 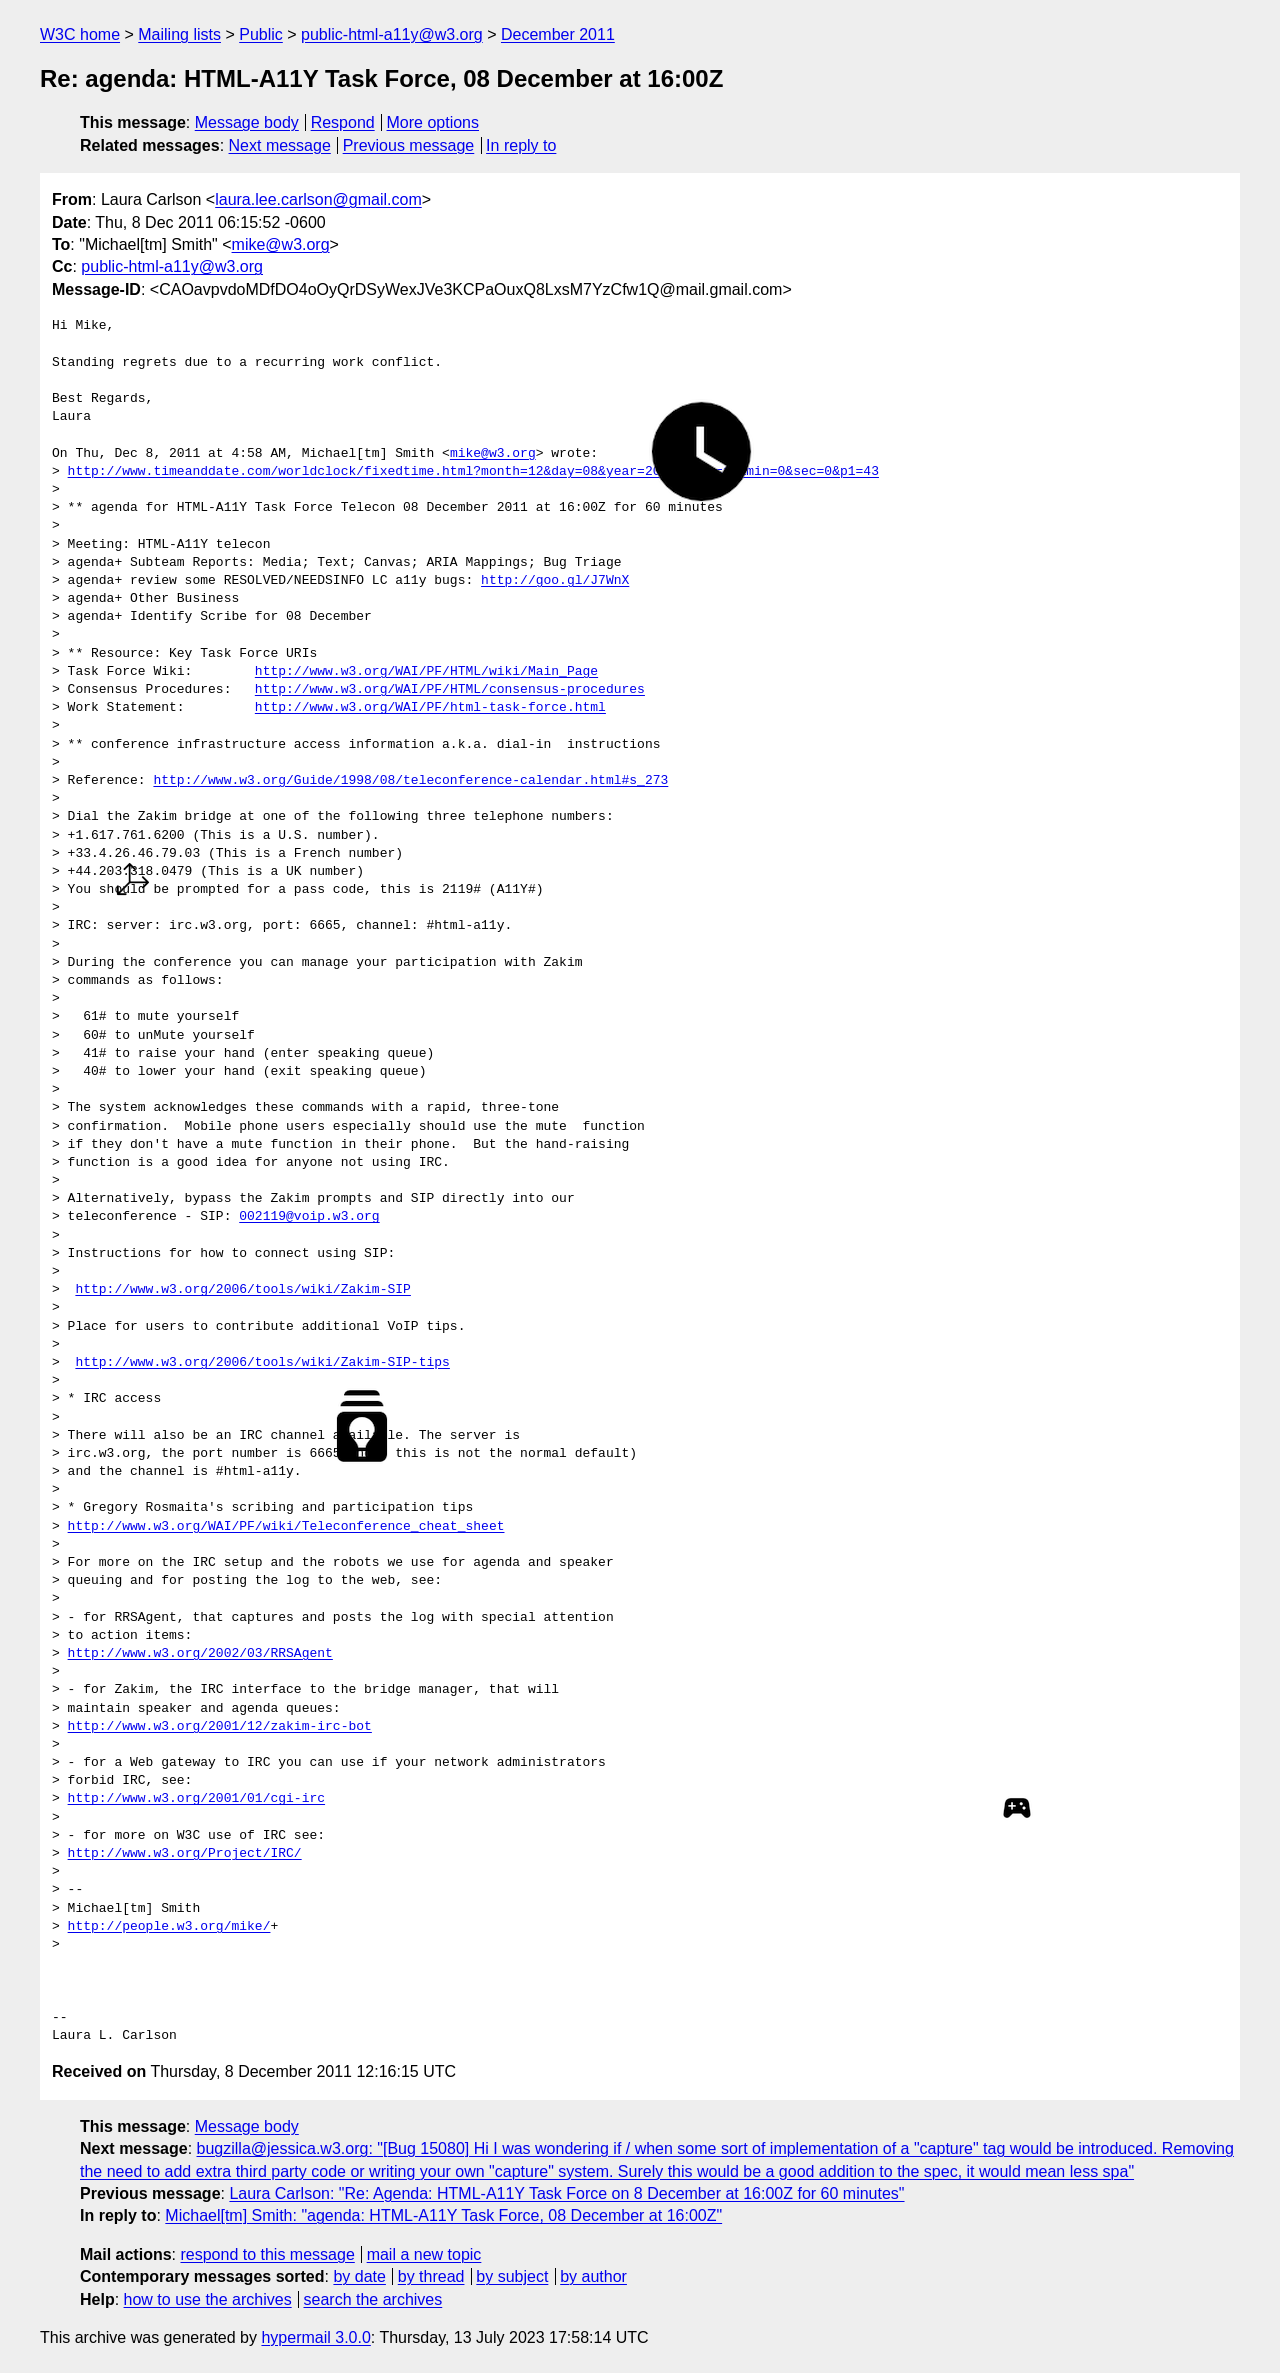 I want to click on view watch later playlist, so click(x=701, y=451).